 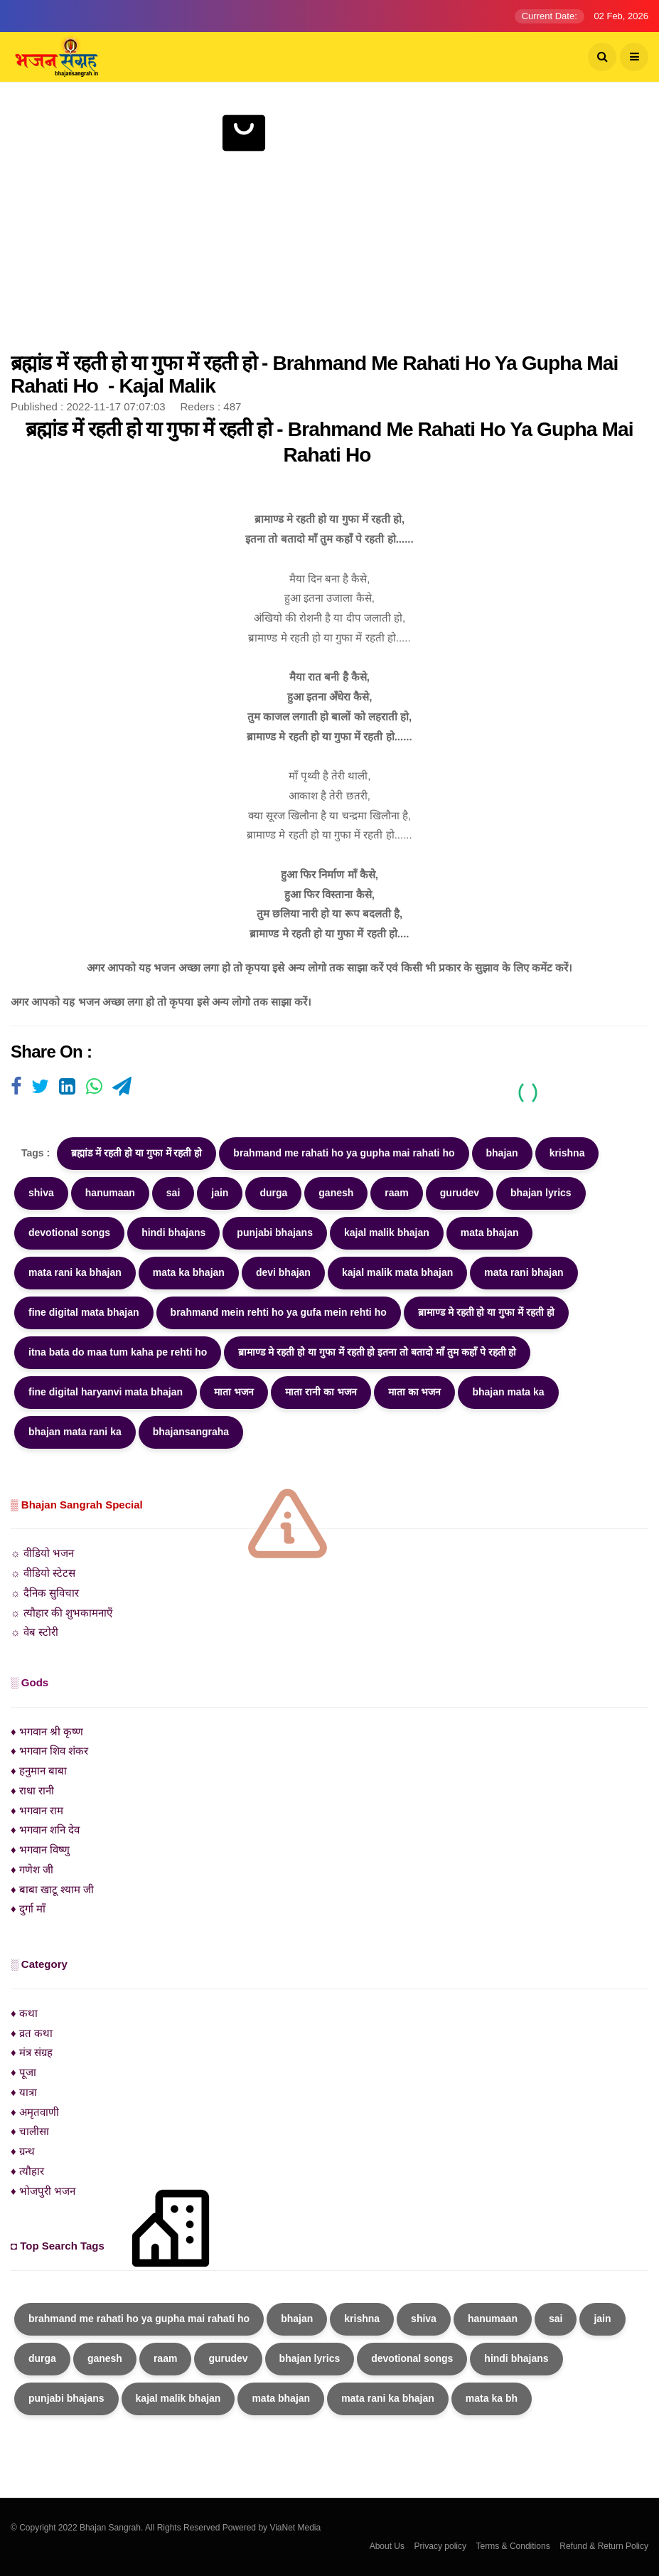 I want to click on insert parentheses in text editor, so click(x=527, y=1092).